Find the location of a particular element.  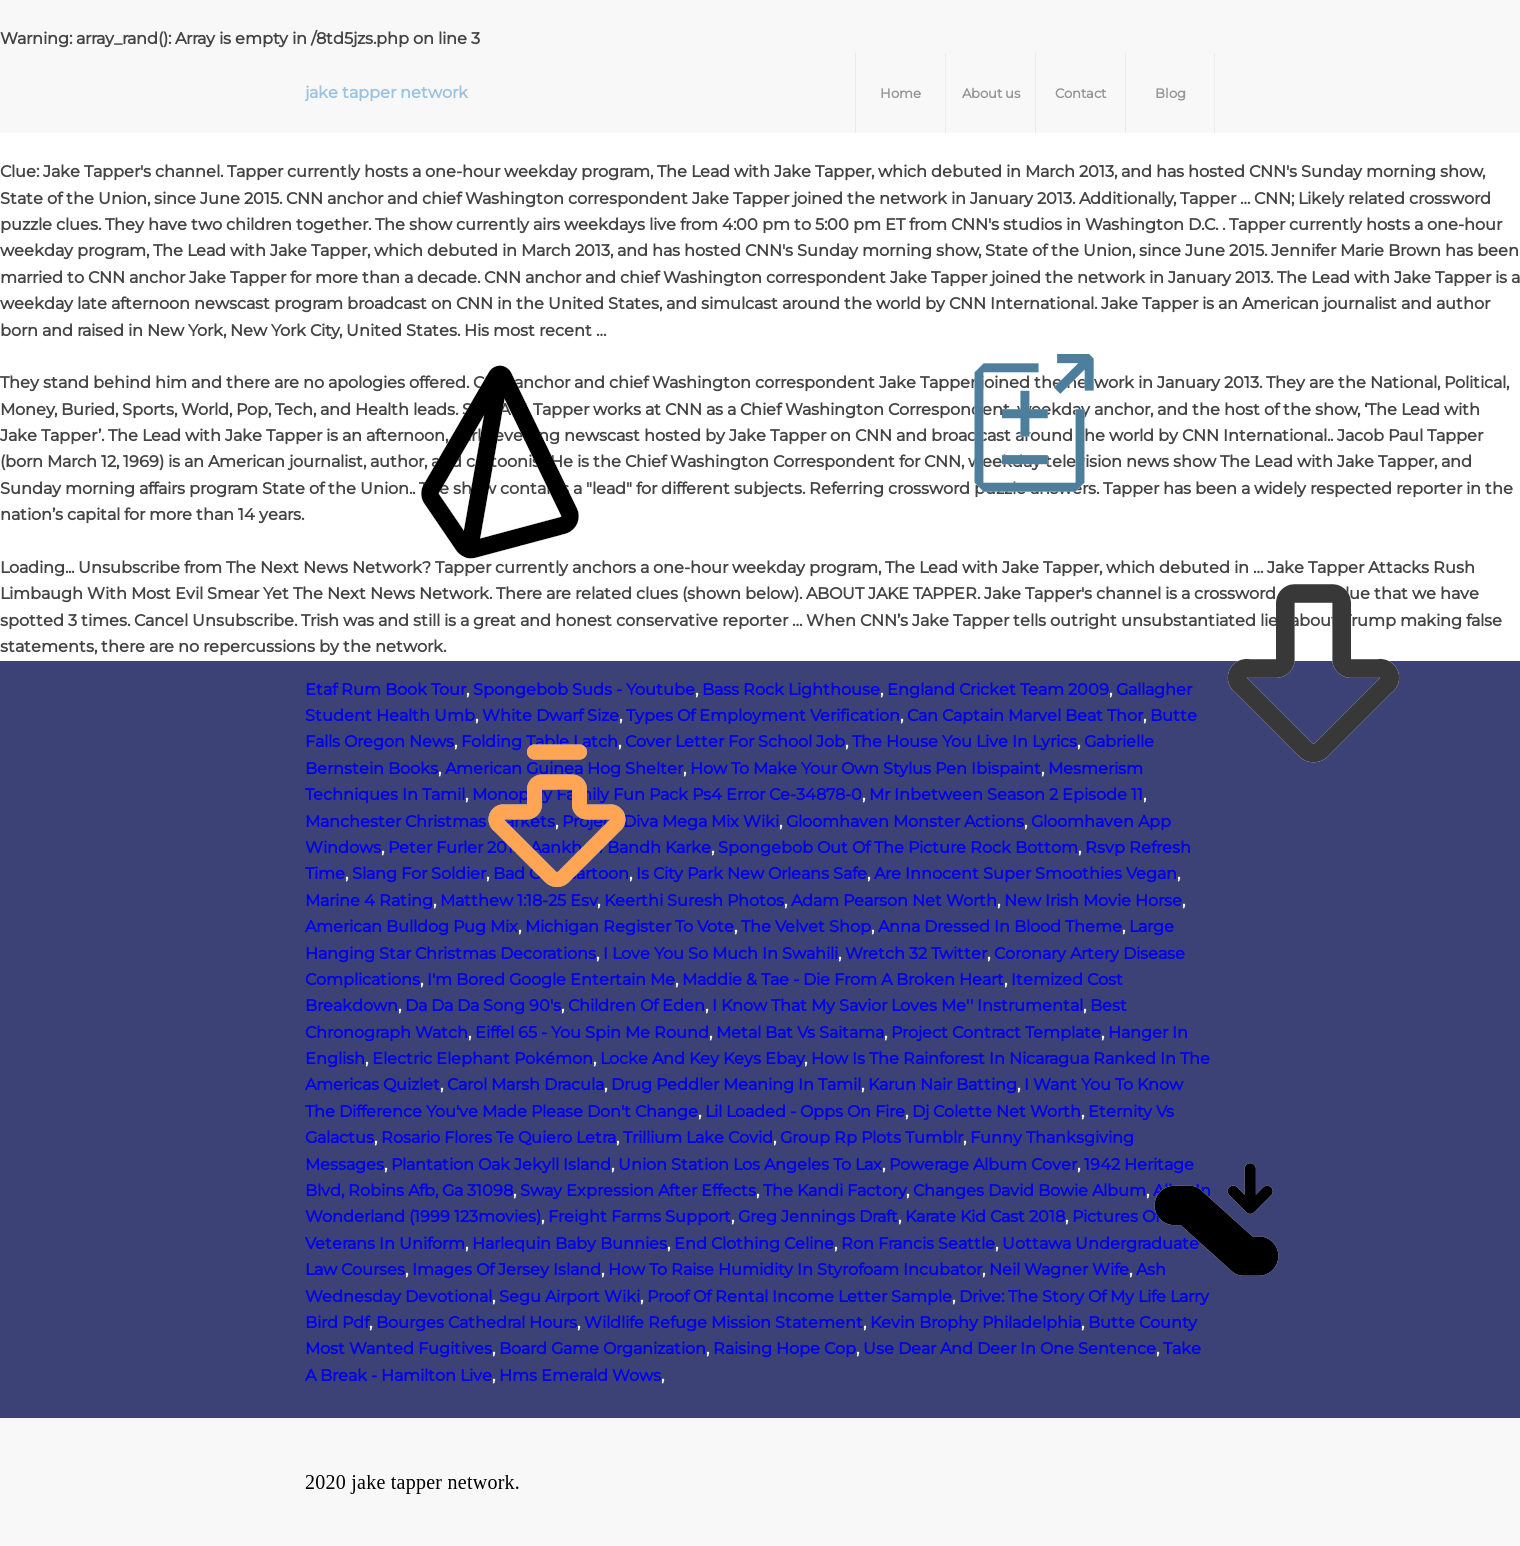

go to active editing session is located at coordinates (1029, 427).